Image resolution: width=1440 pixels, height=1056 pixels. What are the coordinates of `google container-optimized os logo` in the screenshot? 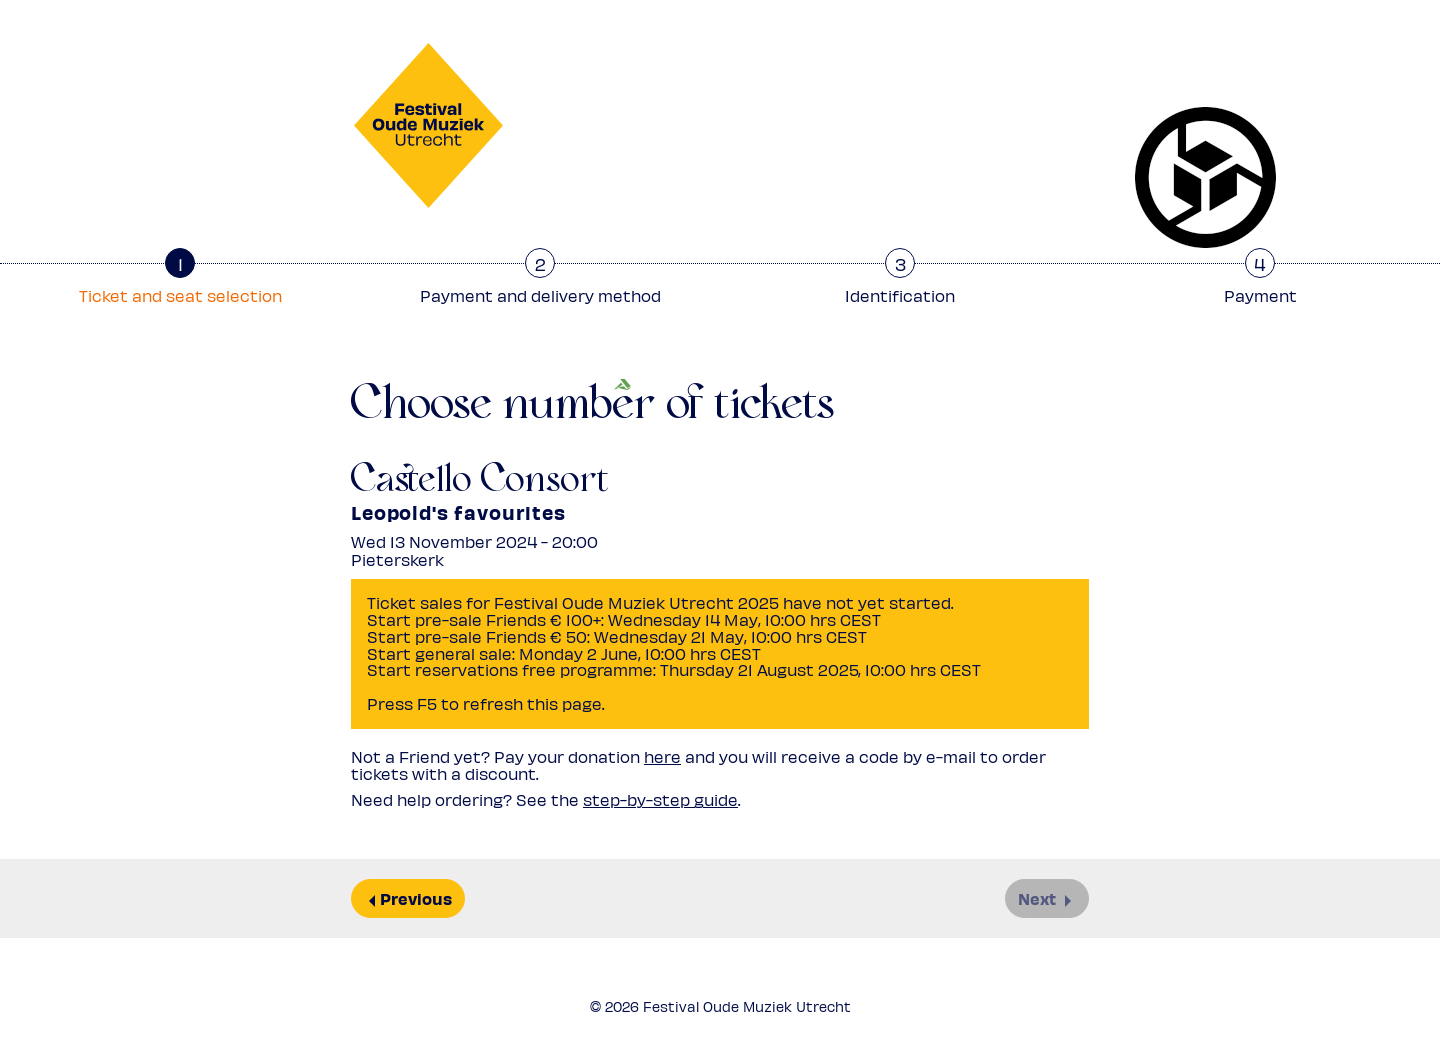 It's located at (1205, 177).